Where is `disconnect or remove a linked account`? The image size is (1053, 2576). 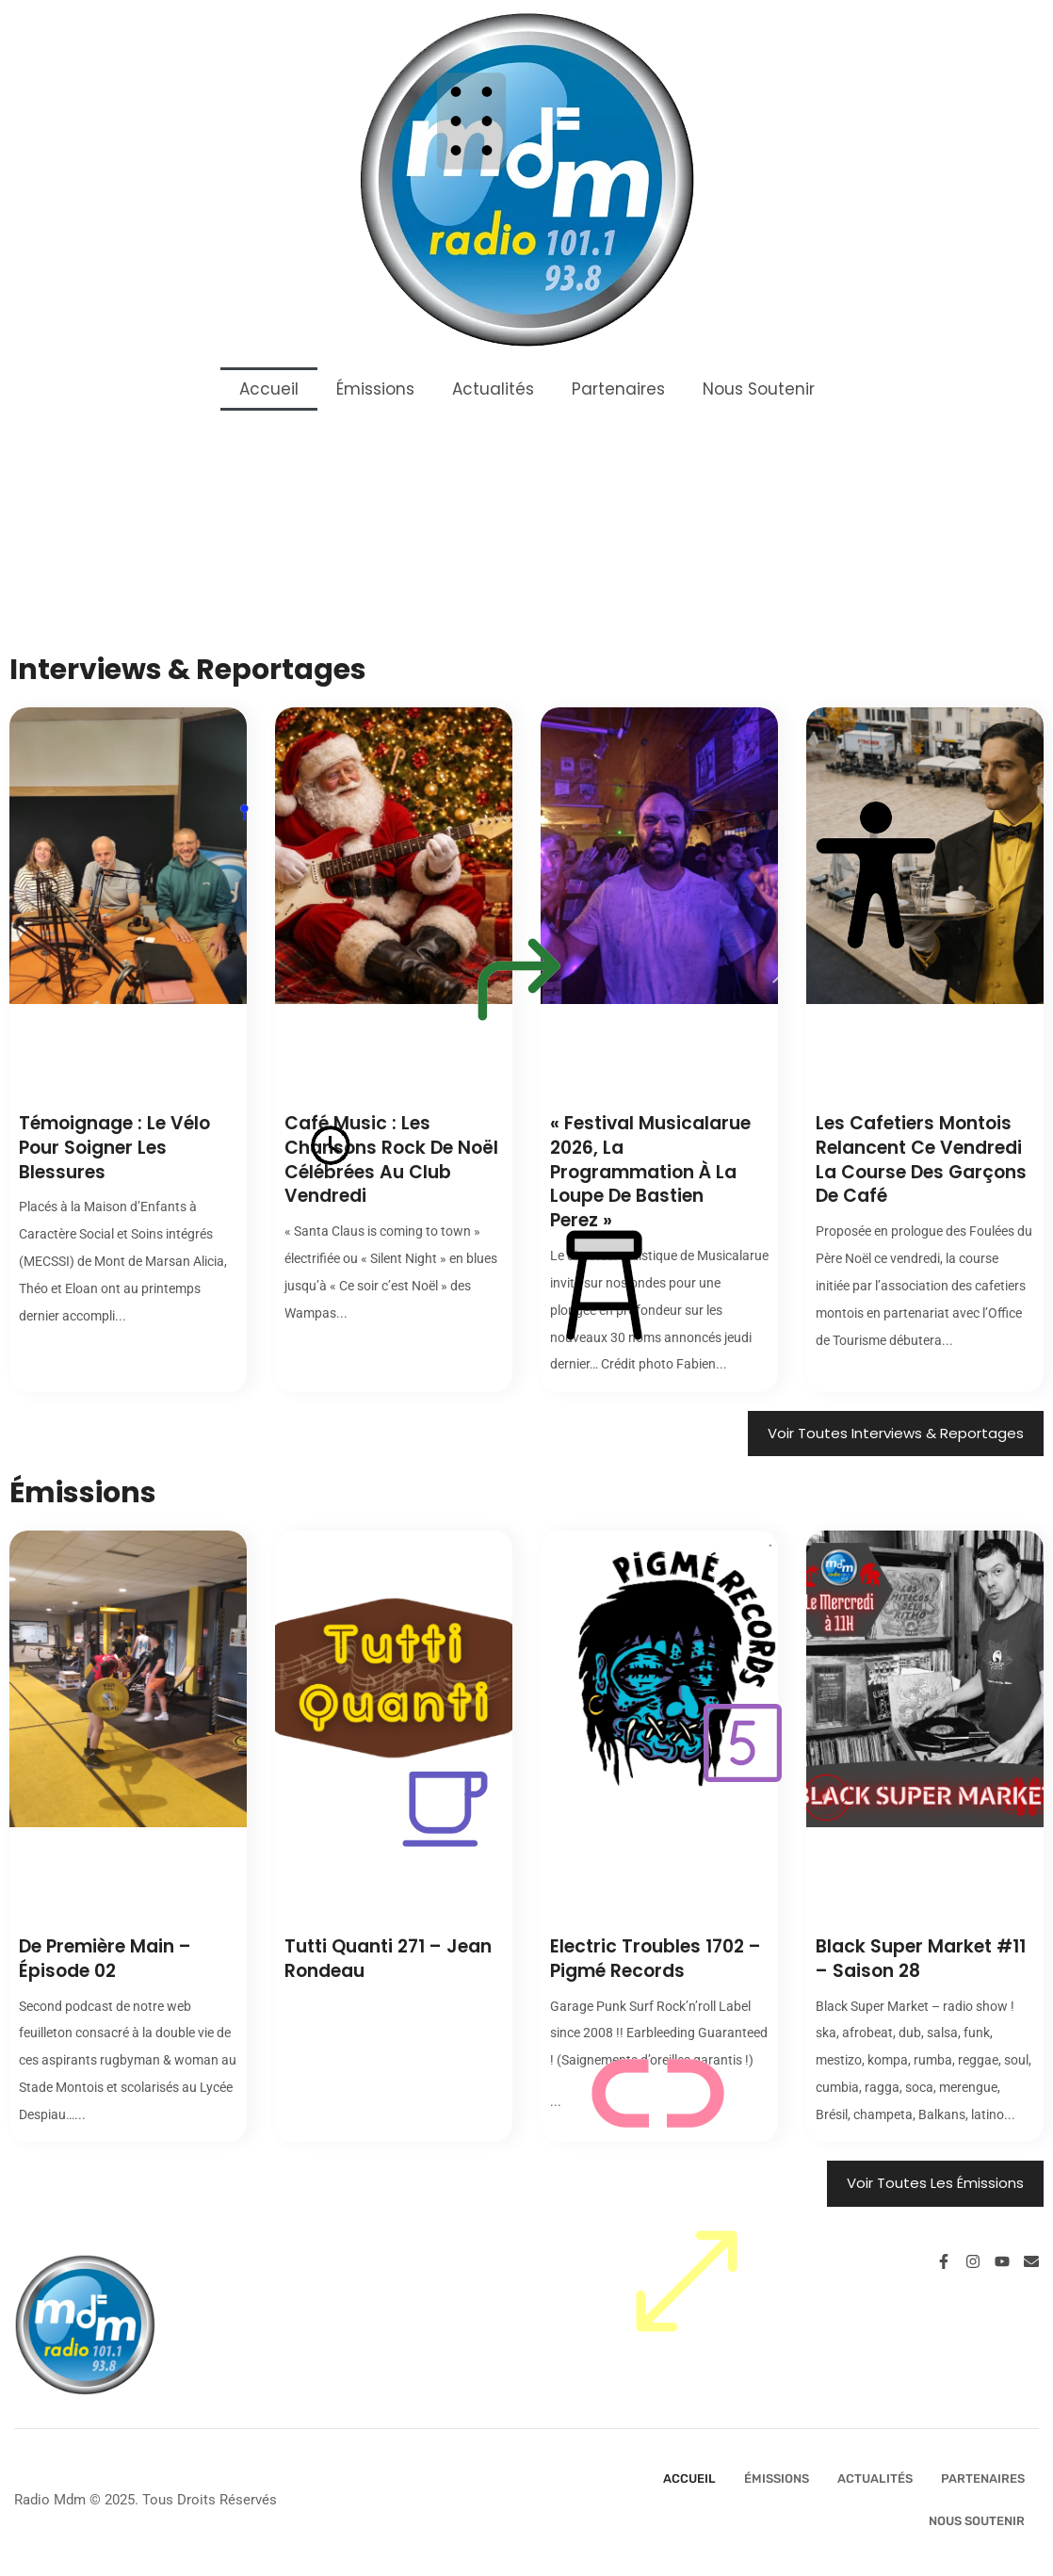
disconnect or remove a linked account is located at coordinates (657, 2093).